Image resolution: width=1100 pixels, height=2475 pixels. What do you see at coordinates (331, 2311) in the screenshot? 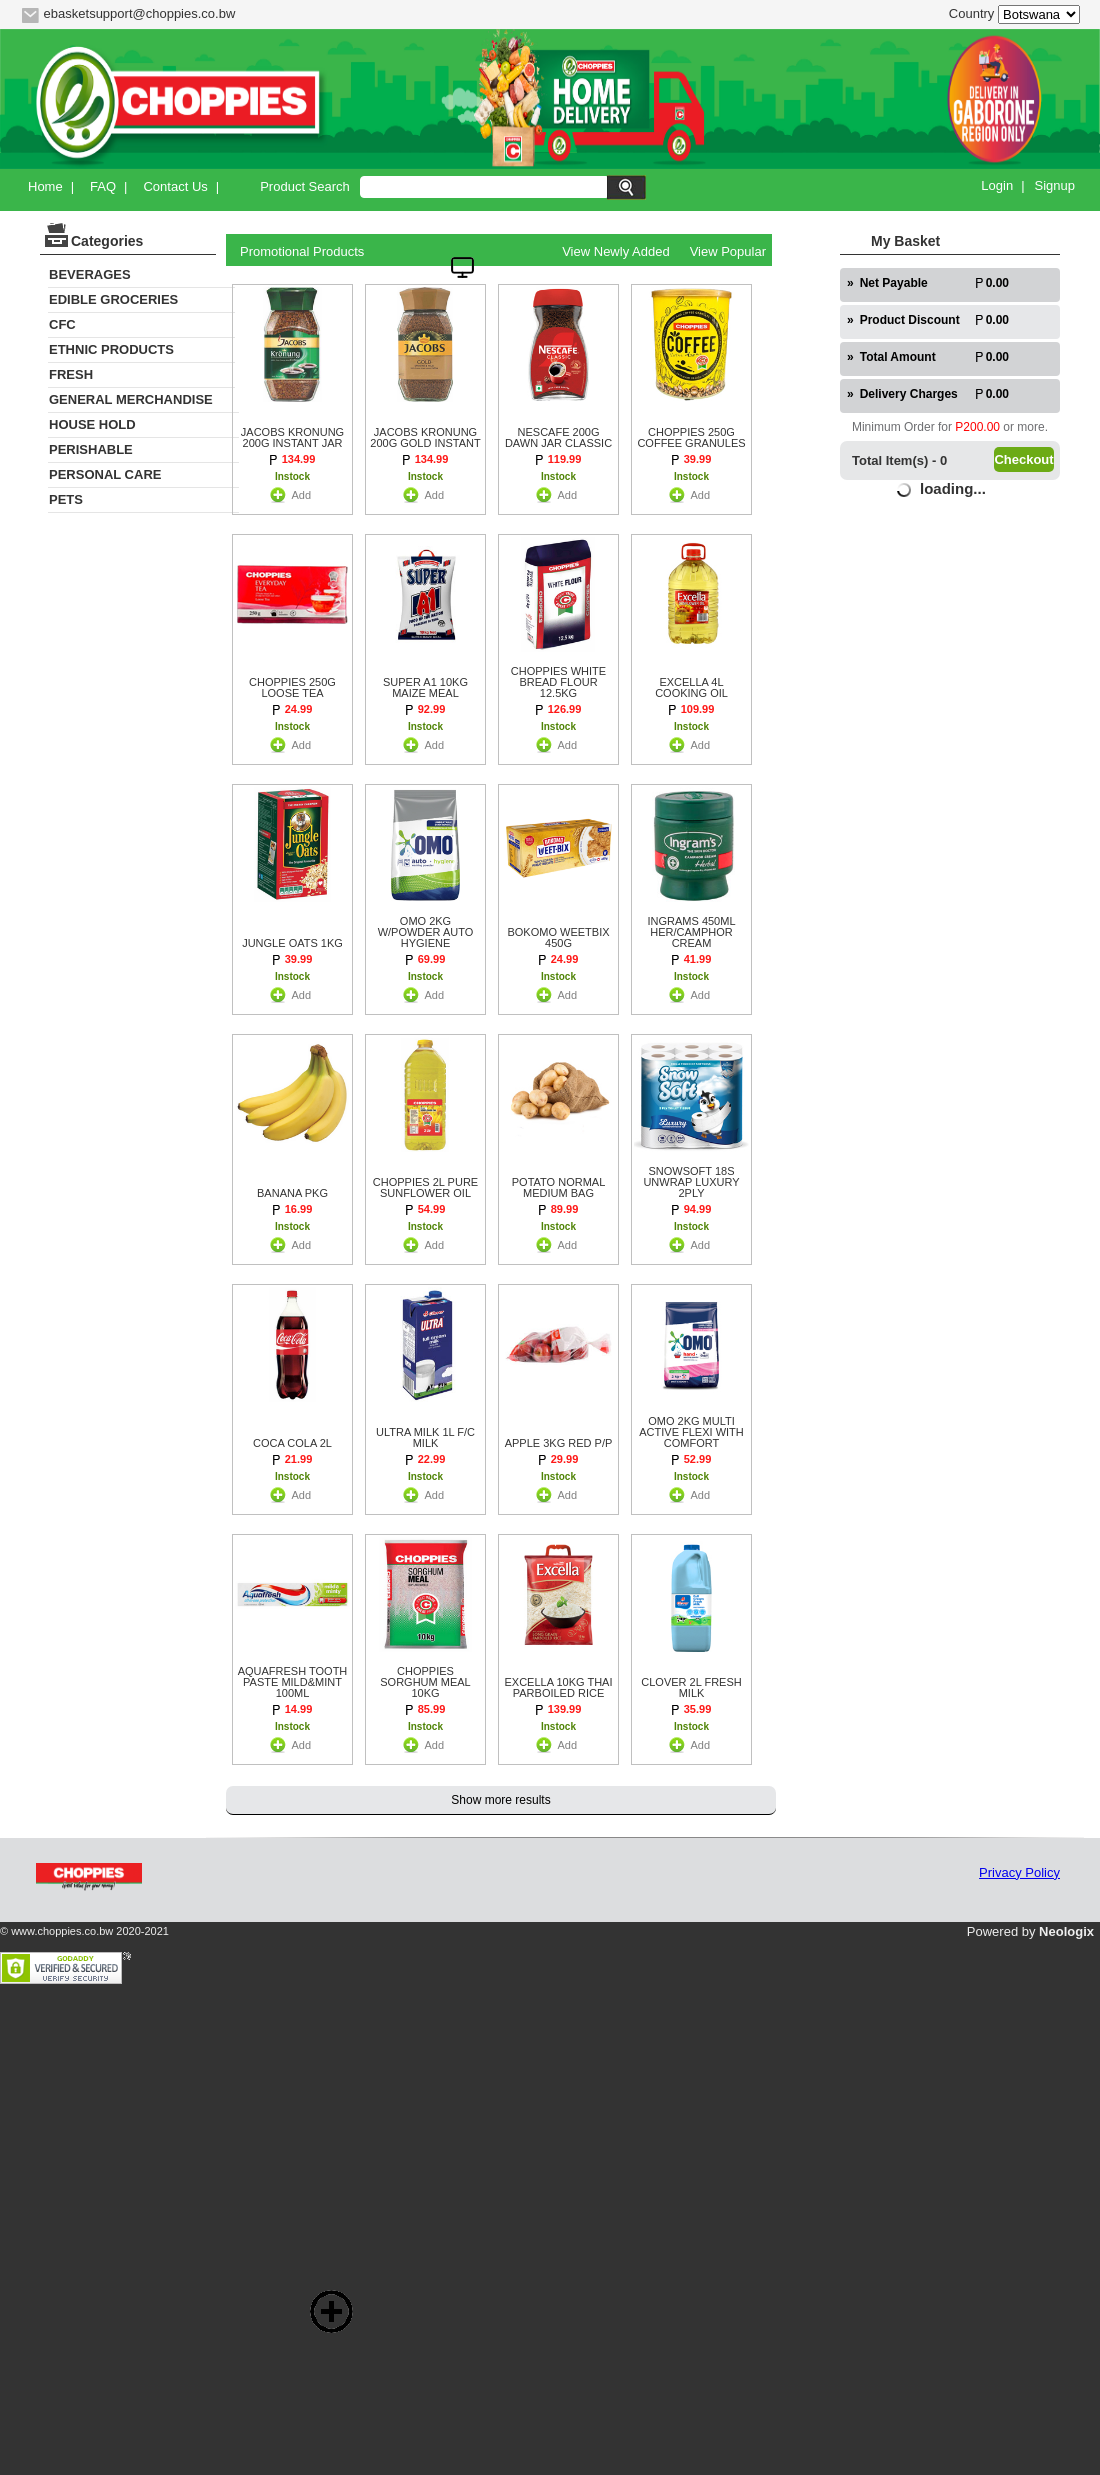
I see `add a new item` at bounding box center [331, 2311].